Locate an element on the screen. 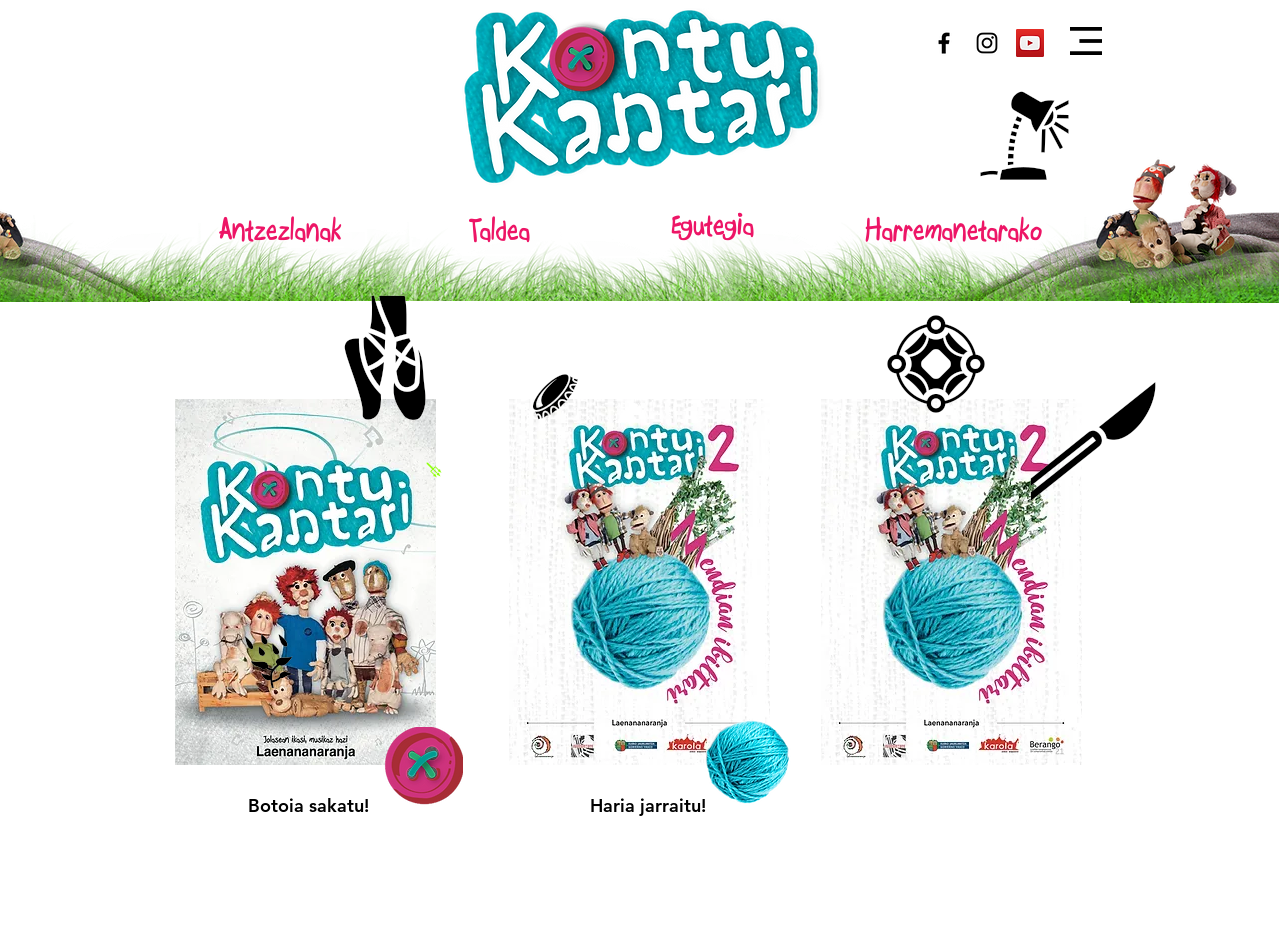 The image size is (1280, 942). water your plants is located at coordinates (271, 660).